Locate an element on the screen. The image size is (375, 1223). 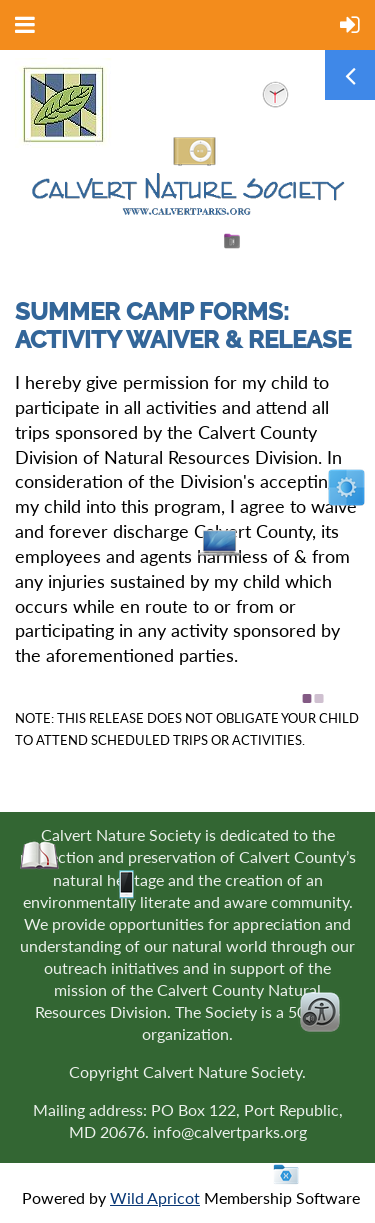
iPod shuffle device in gold color is located at coordinates (194, 143).